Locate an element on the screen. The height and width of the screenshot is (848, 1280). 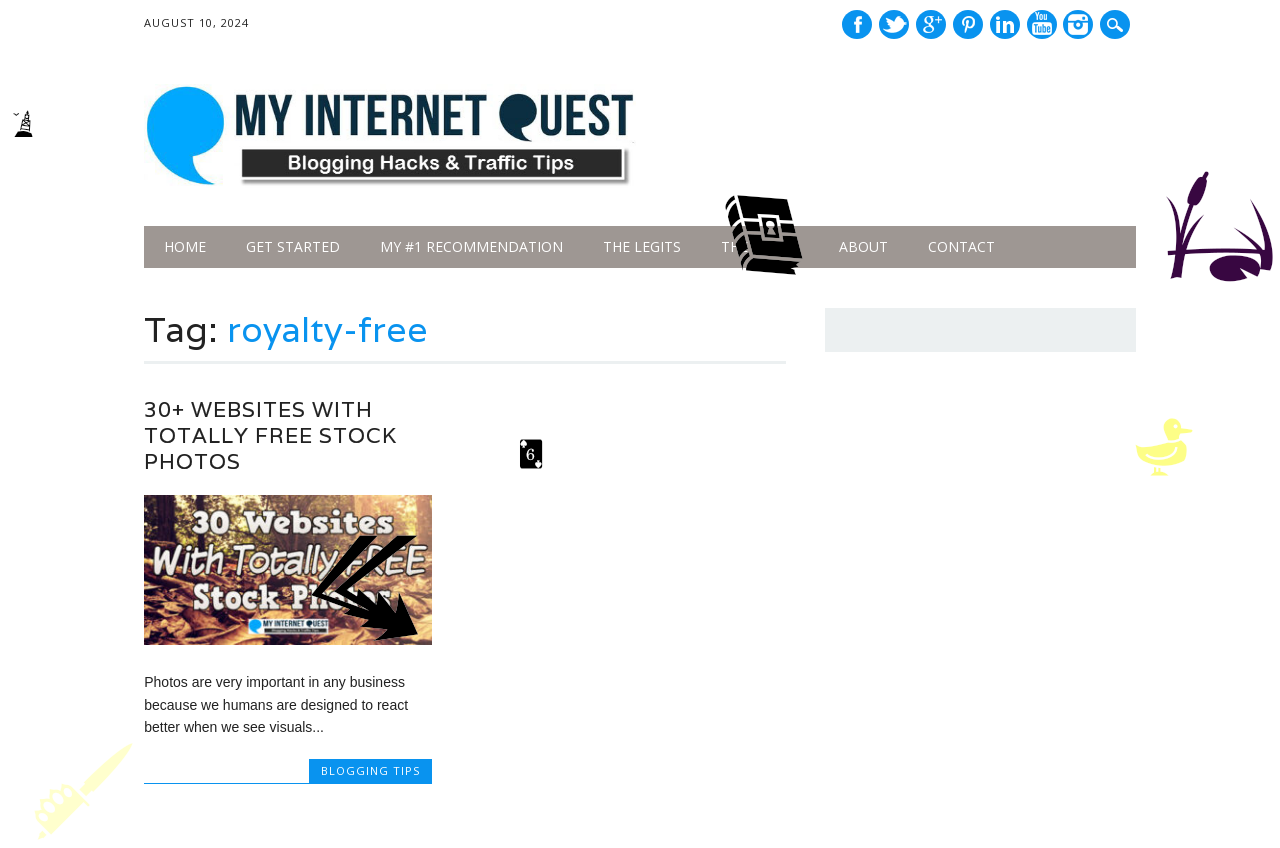
redirect or reroute an action is located at coordinates (364, 588).